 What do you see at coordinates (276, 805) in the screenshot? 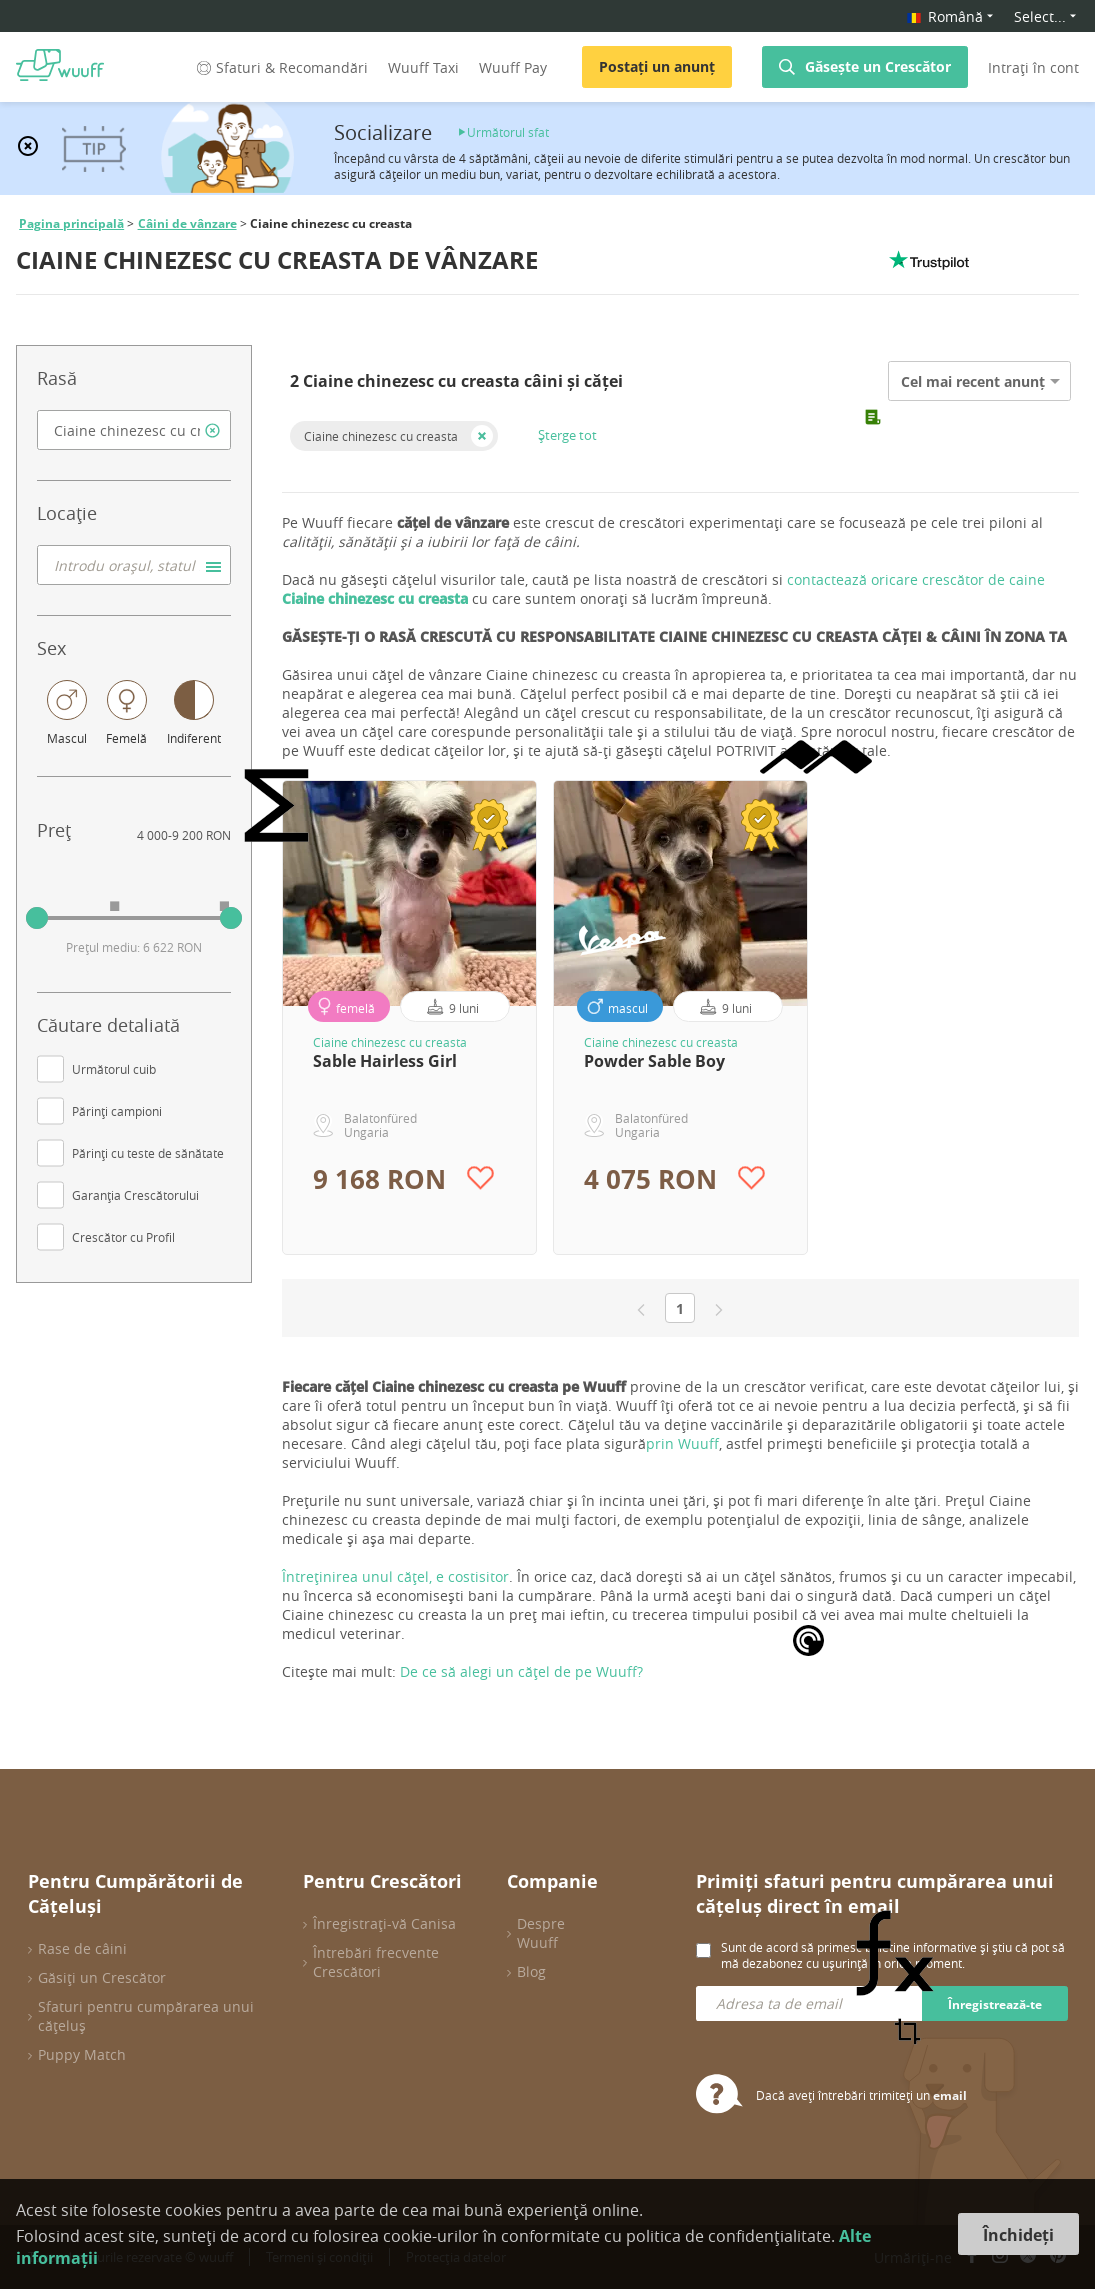
I see `insert a mathematical sum or formula` at bounding box center [276, 805].